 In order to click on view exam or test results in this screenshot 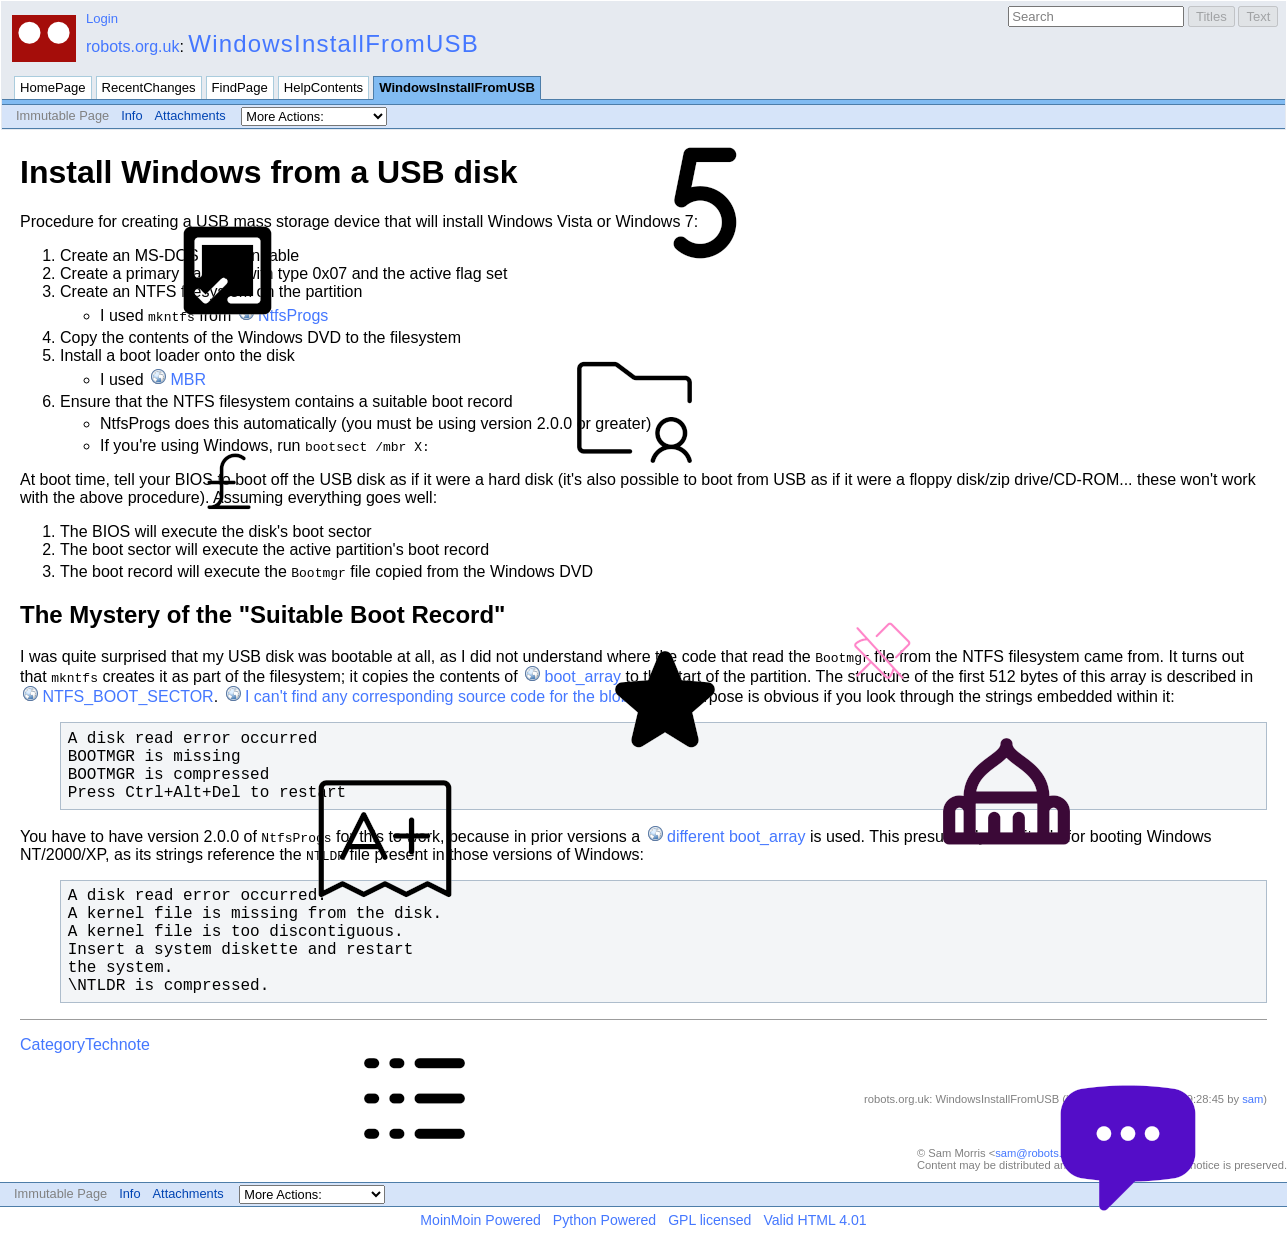, I will do `click(385, 836)`.